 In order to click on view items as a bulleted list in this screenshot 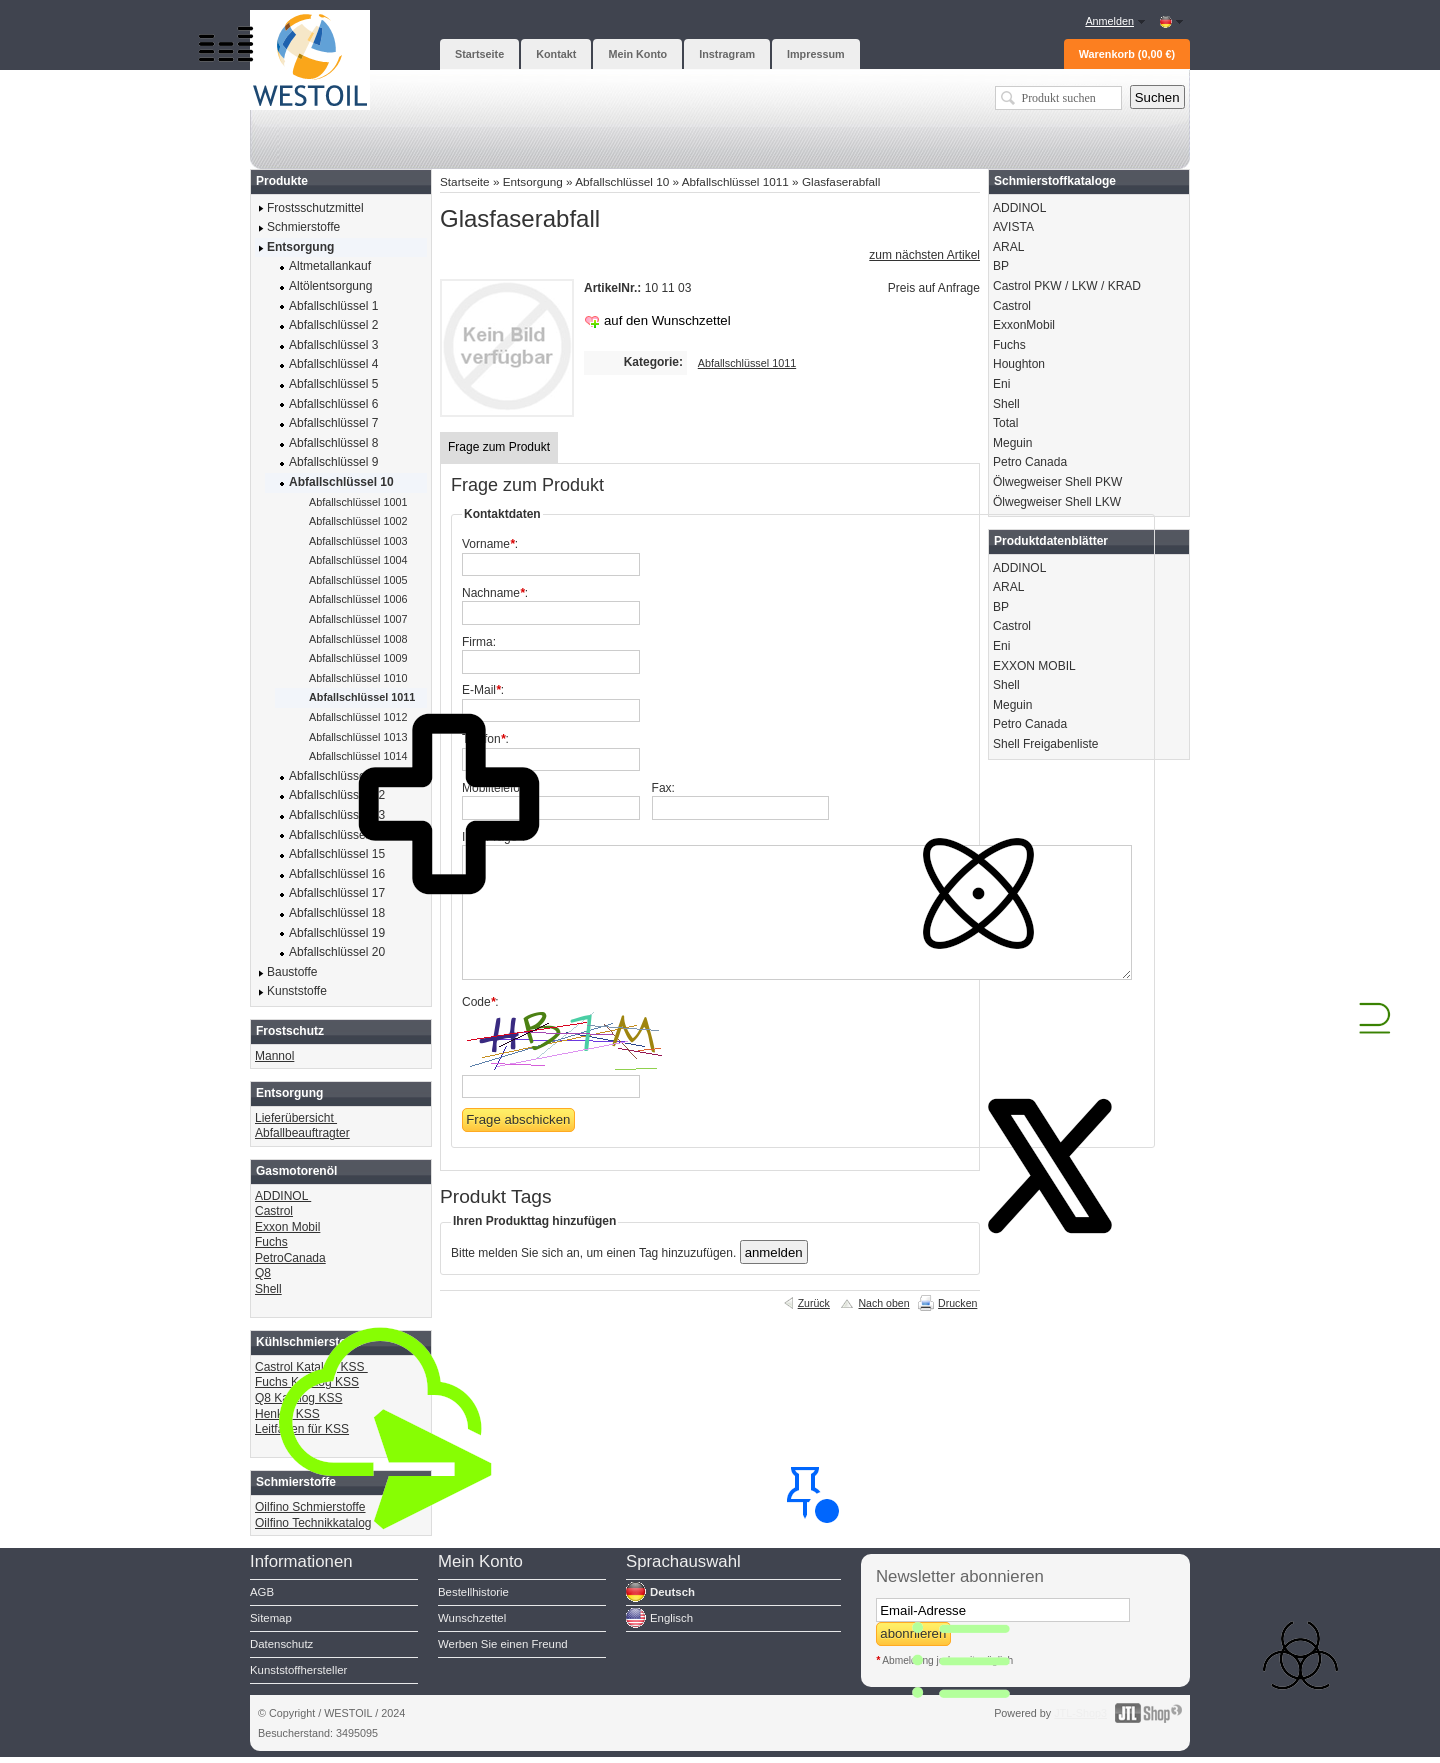, I will do `click(961, 1660)`.